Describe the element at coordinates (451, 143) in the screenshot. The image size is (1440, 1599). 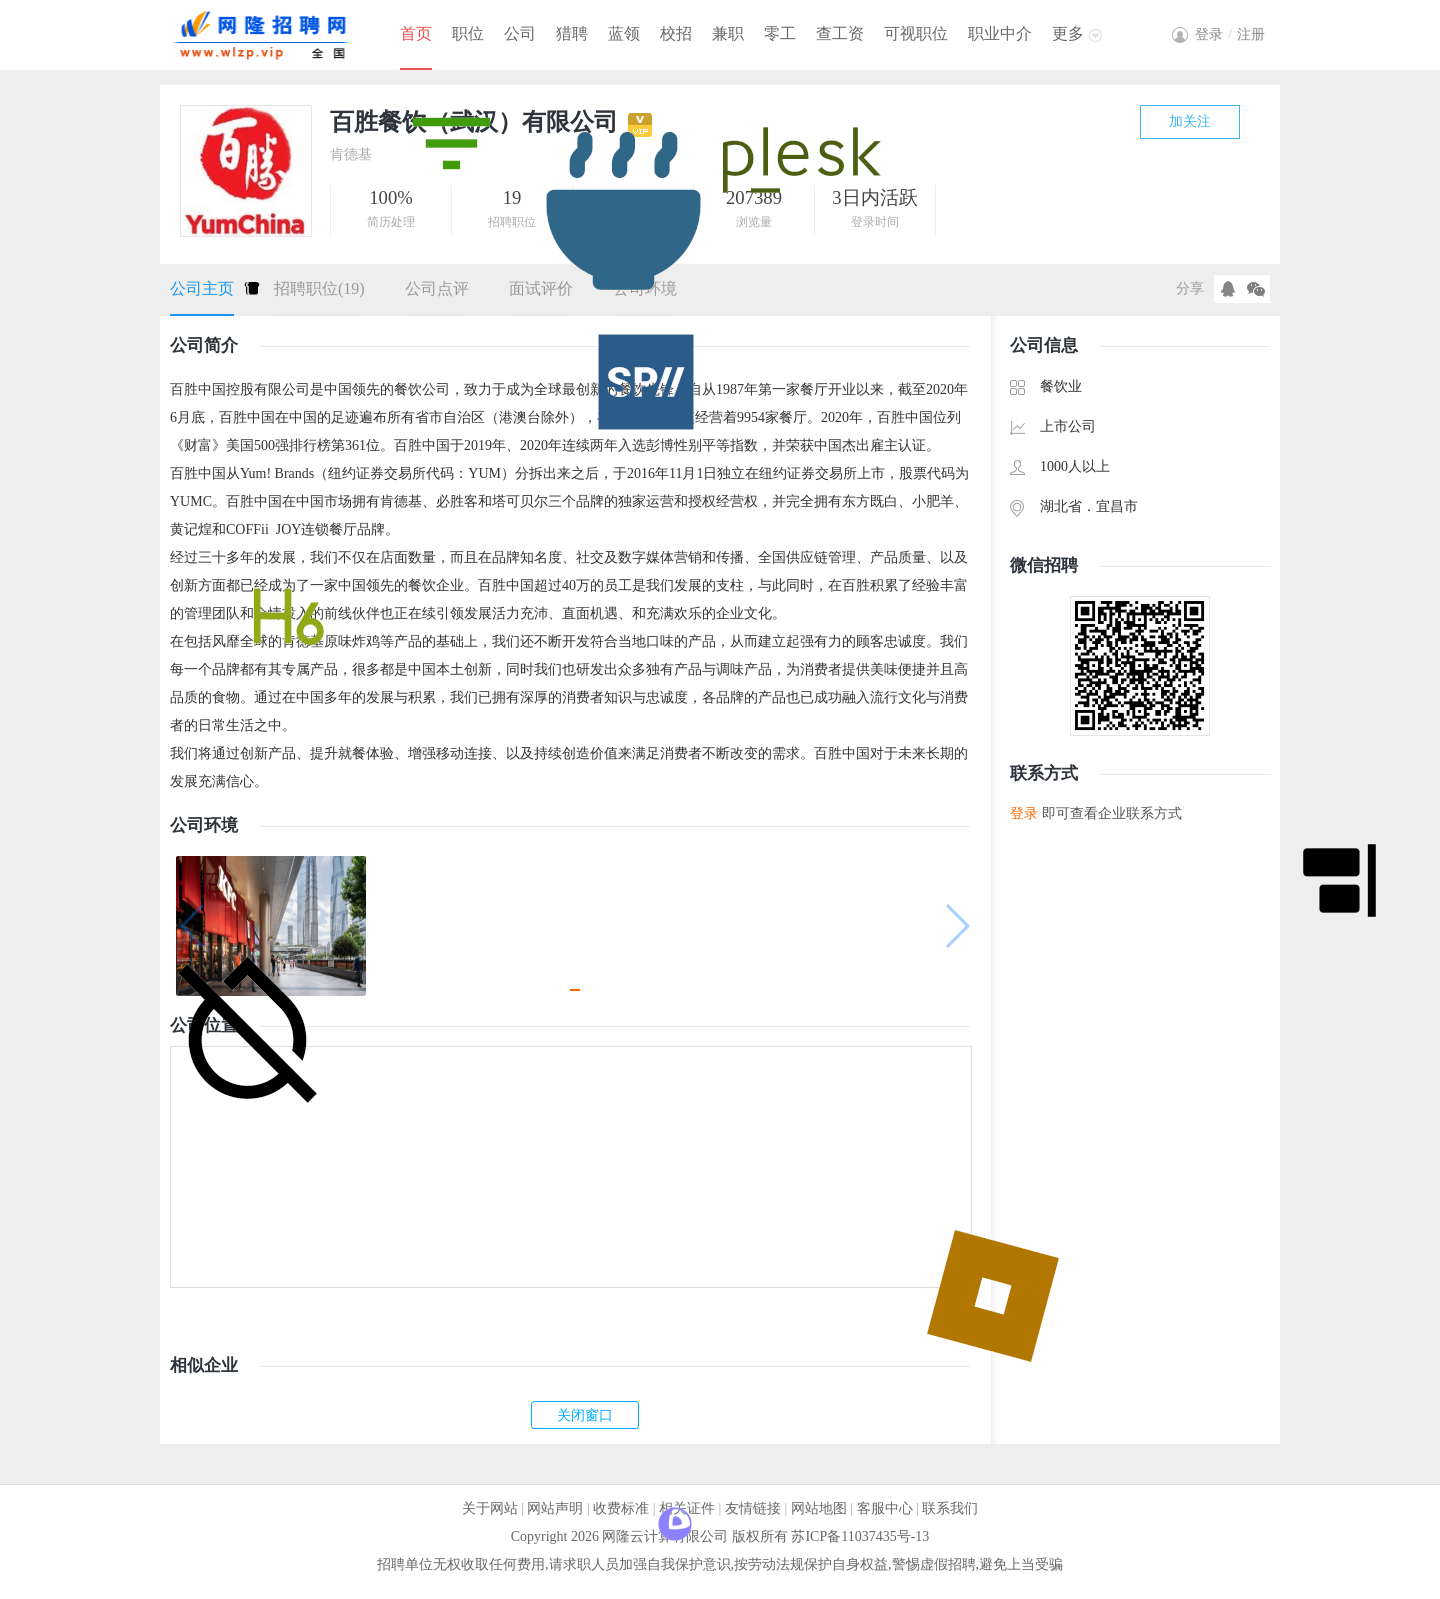
I see `filter or sort list items` at that location.